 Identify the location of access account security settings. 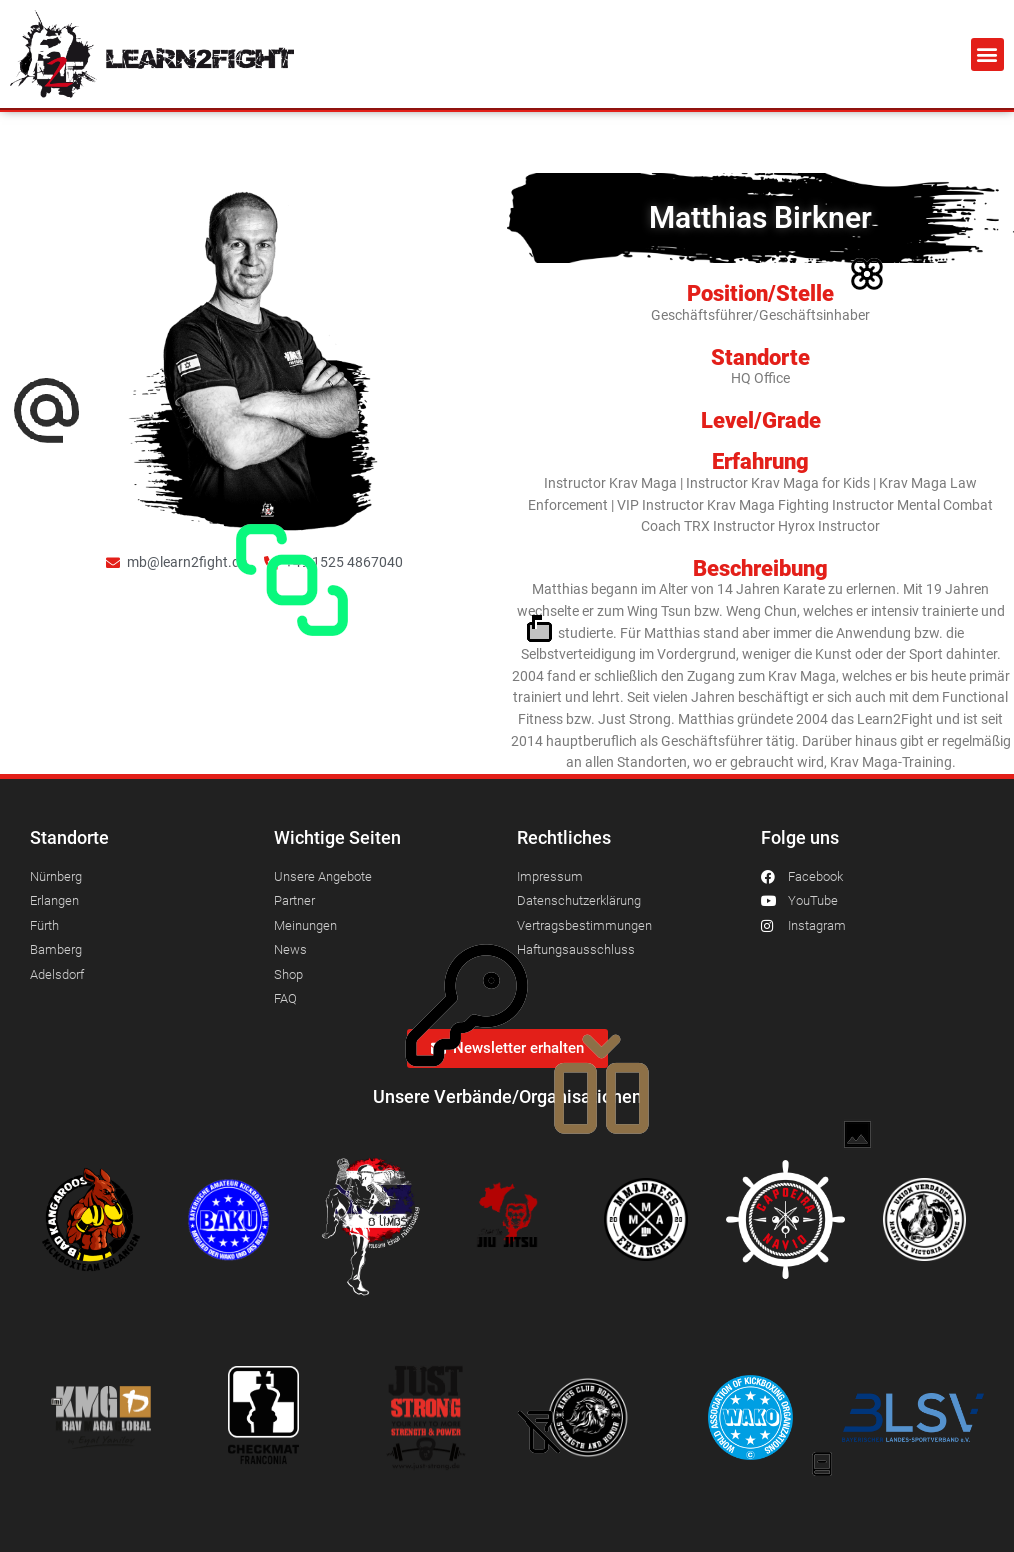
(466, 1005).